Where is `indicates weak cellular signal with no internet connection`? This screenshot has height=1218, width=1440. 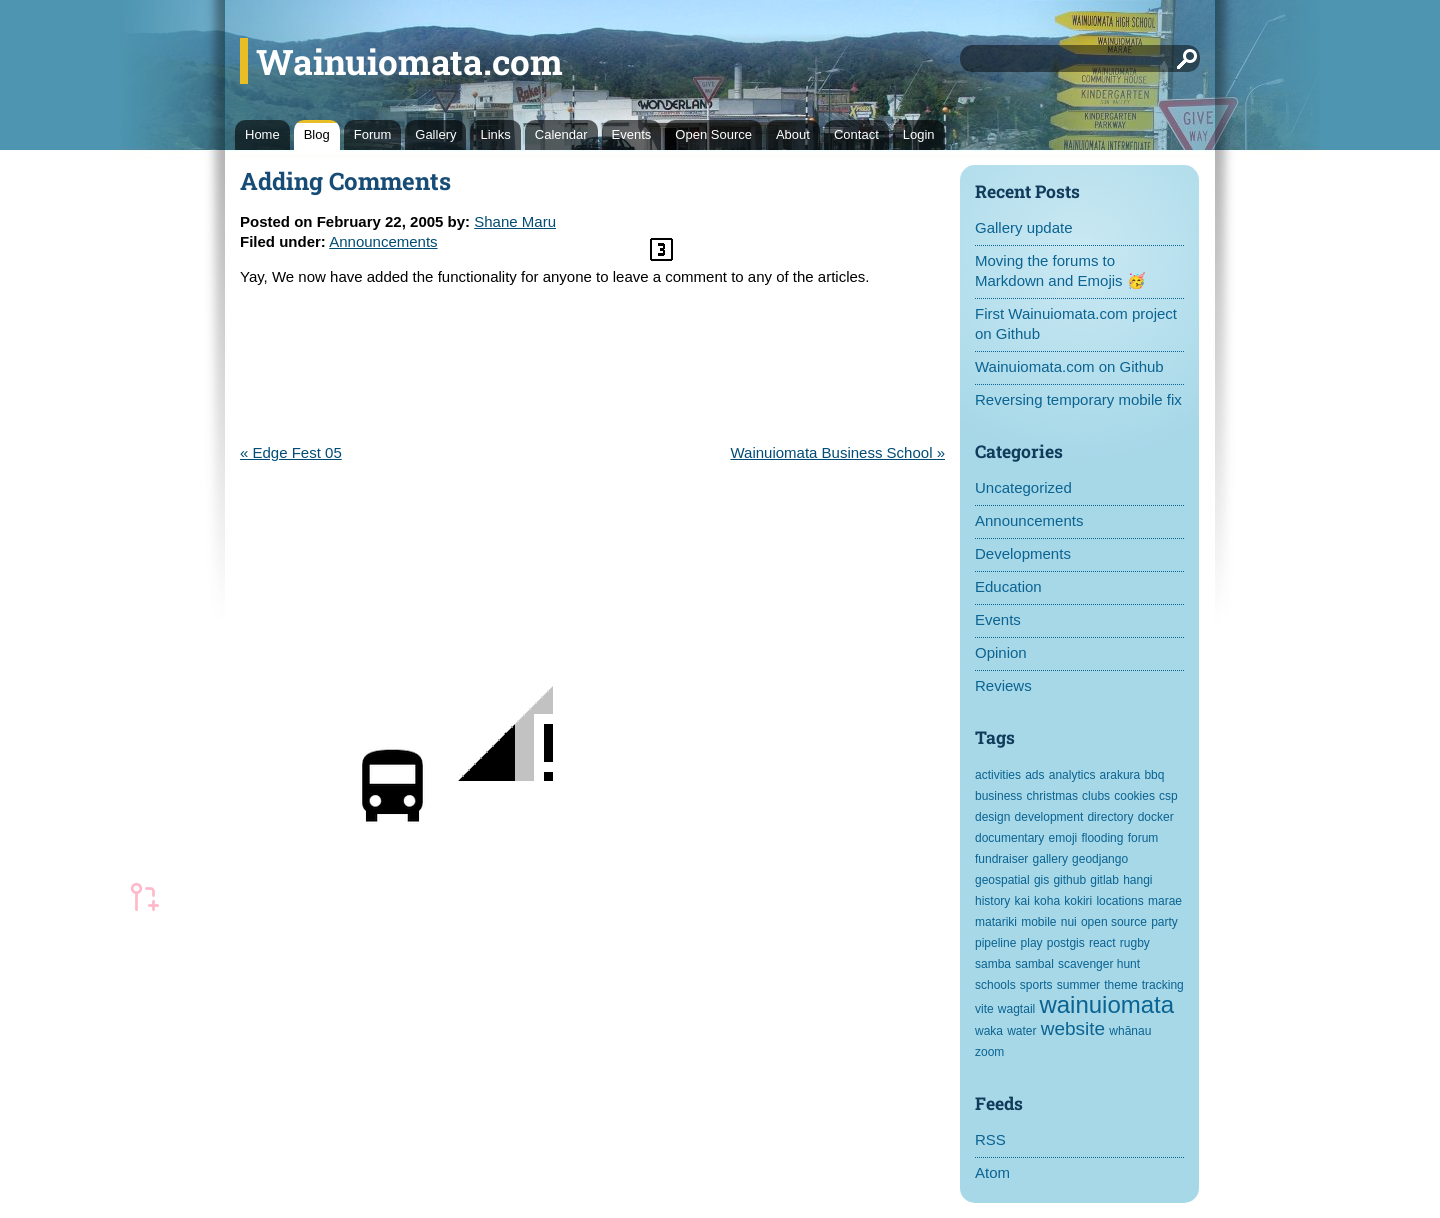 indicates weak cellular signal with no internet connection is located at coordinates (505, 733).